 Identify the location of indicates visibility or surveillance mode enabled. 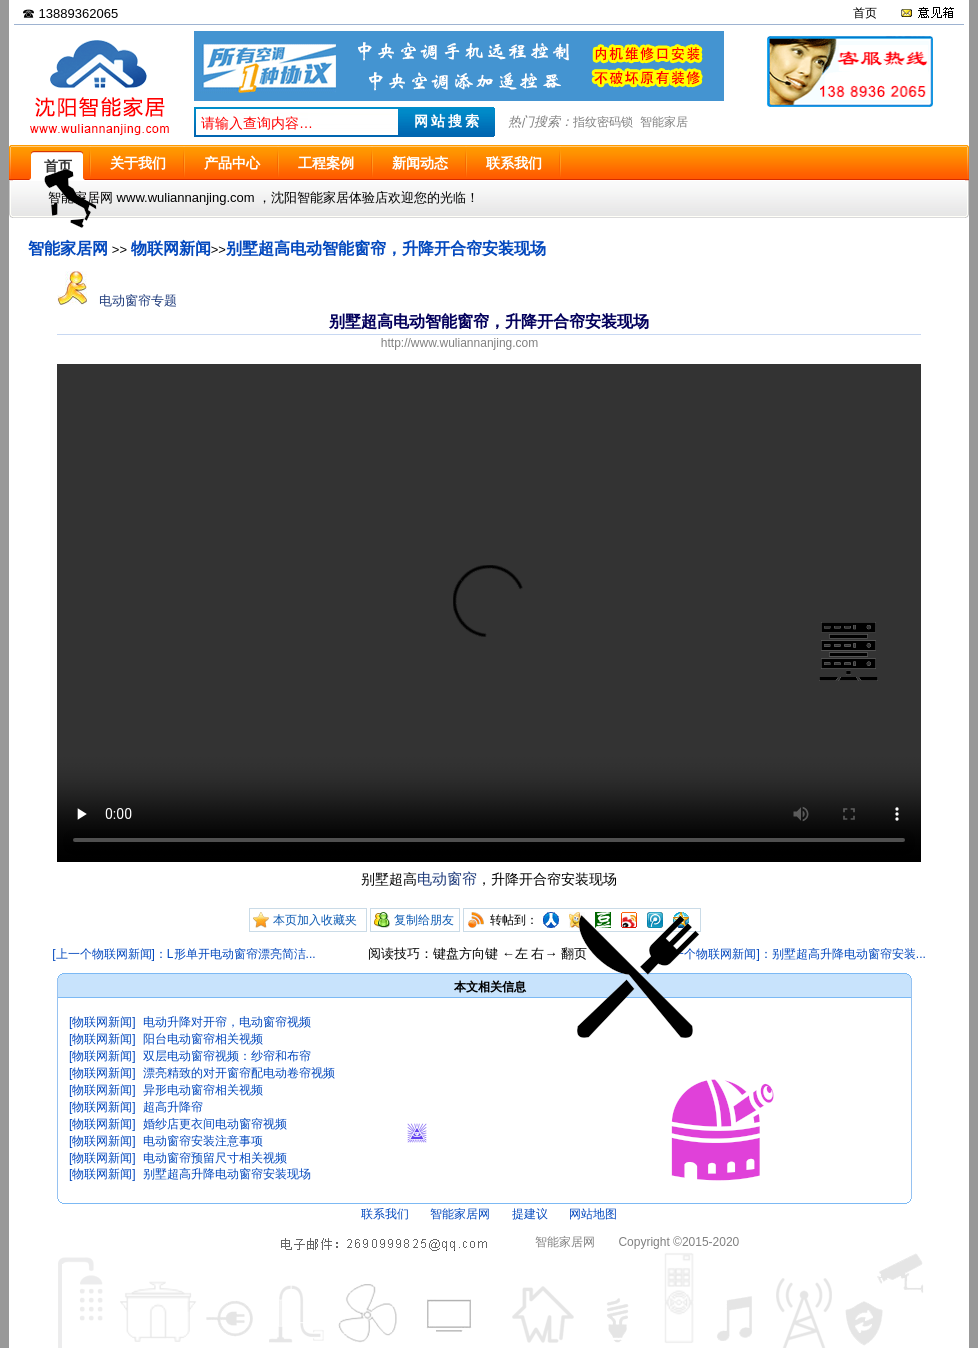
(417, 1133).